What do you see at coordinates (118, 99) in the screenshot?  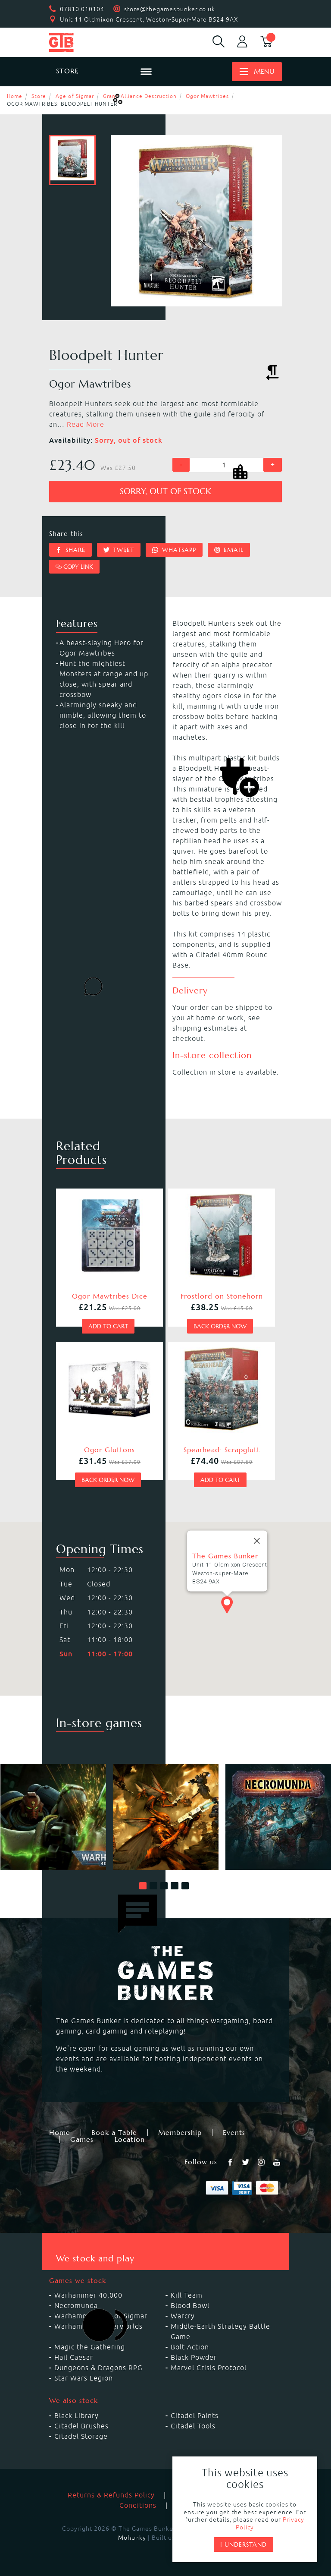 I see `view data as a scatter plot` at bounding box center [118, 99].